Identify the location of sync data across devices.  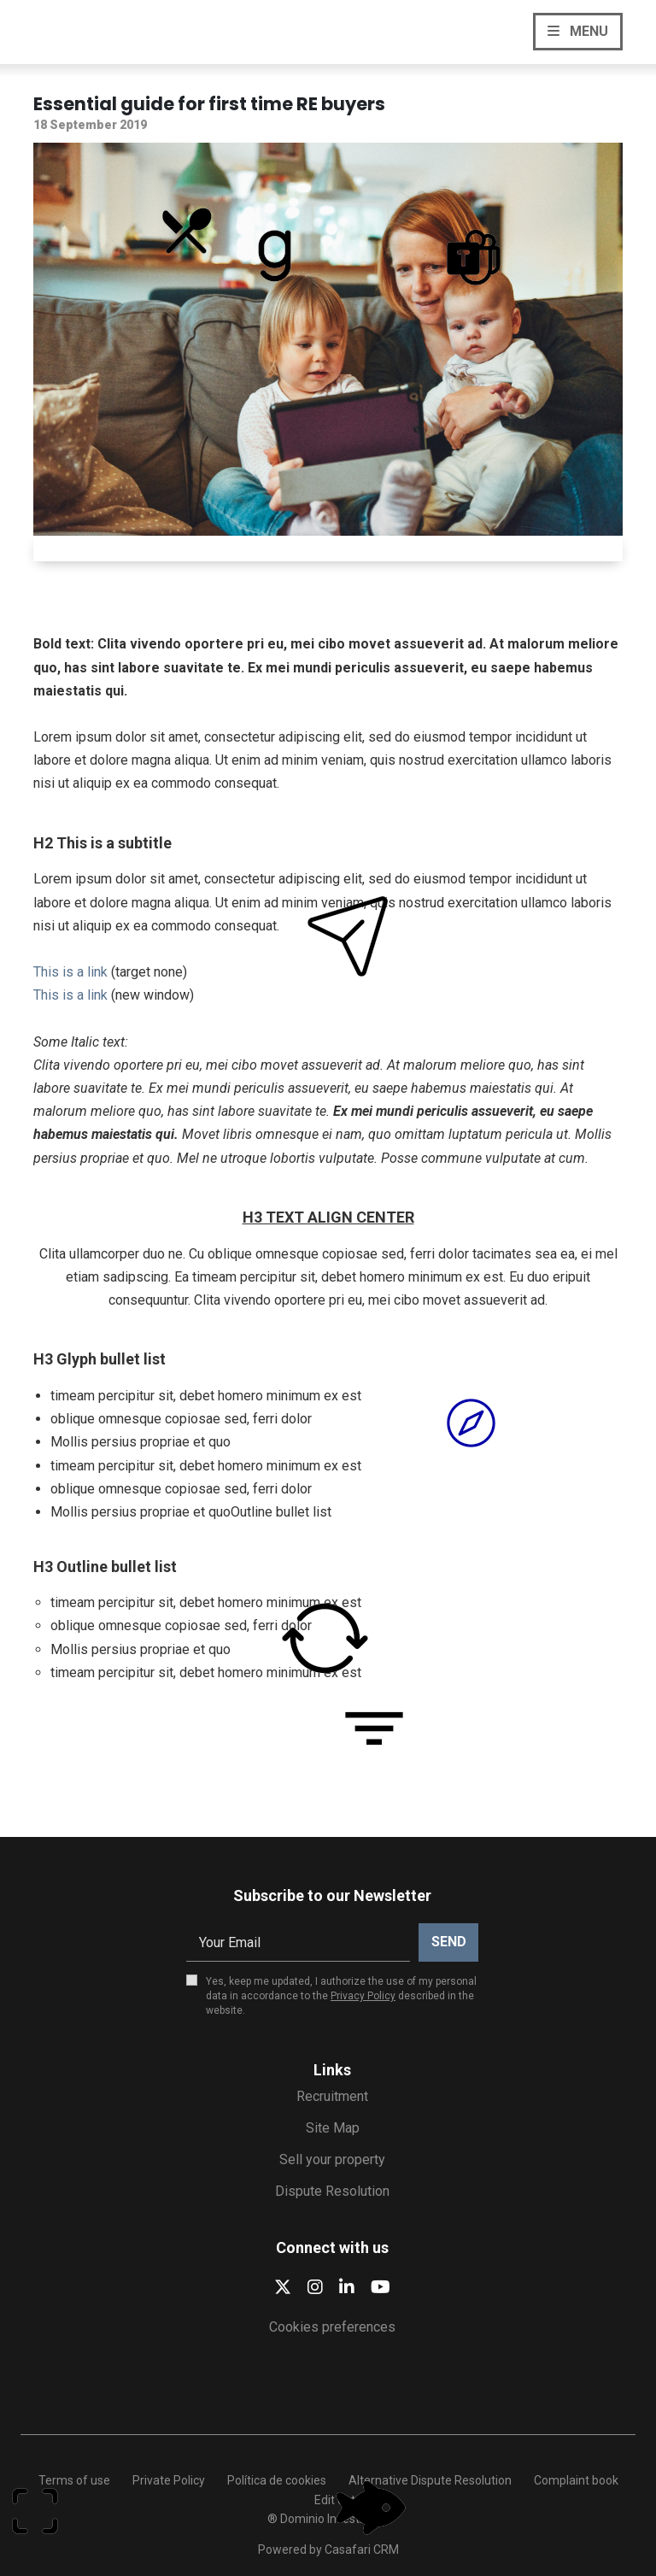
(325, 1638).